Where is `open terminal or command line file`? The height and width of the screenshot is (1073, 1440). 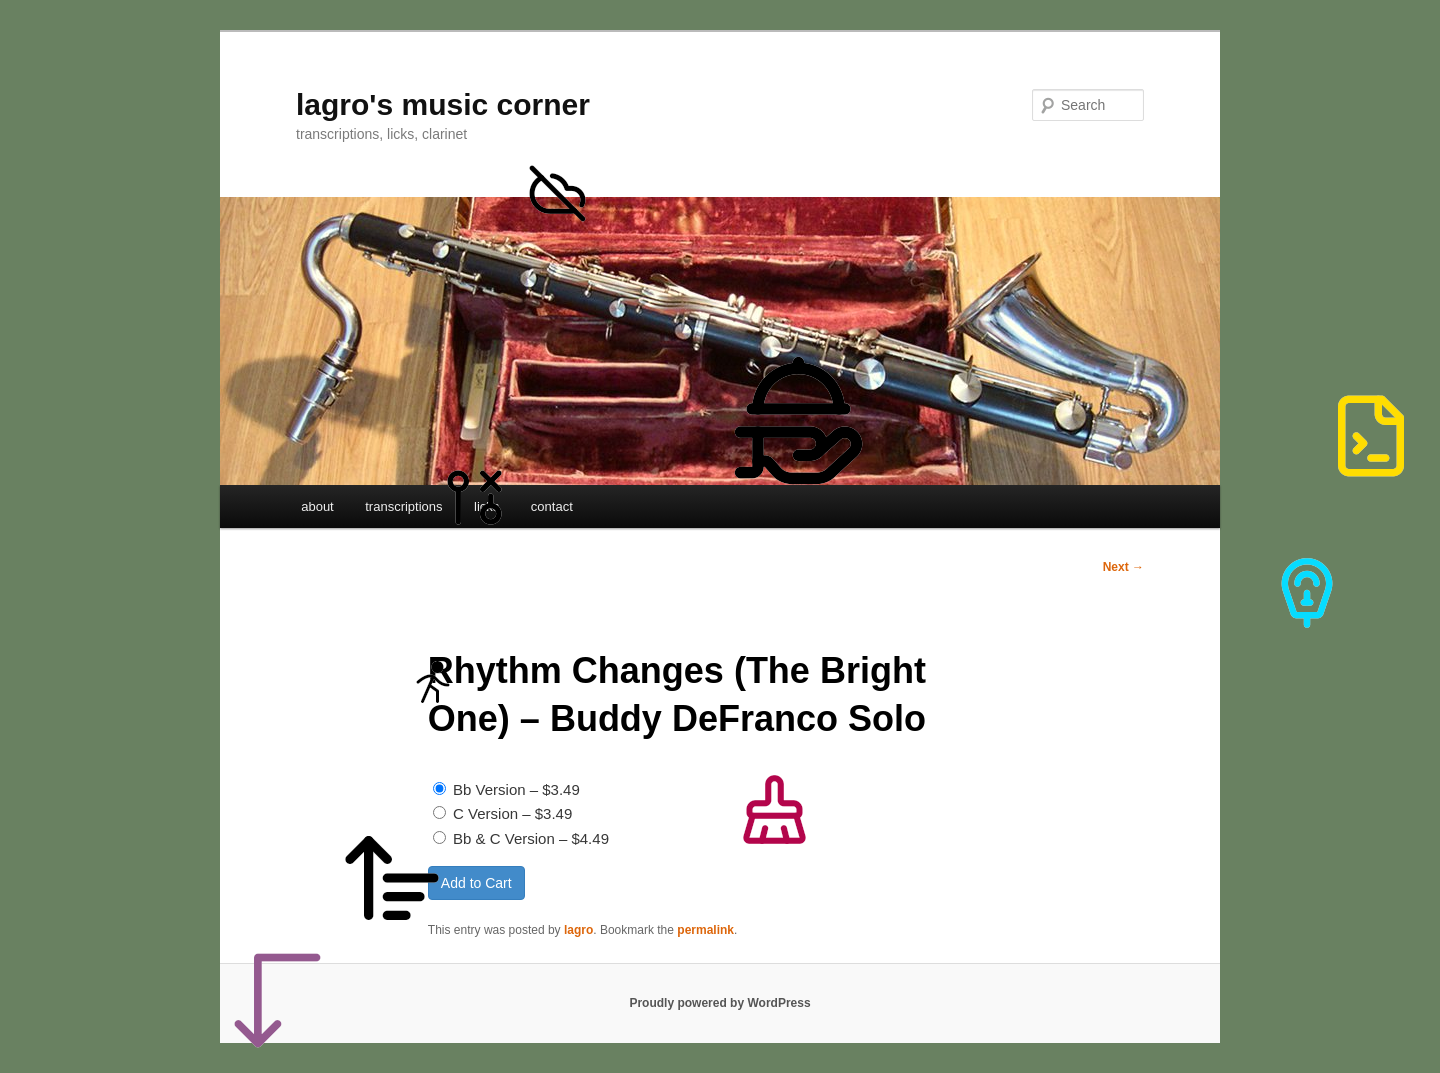
open terminal or command line file is located at coordinates (1371, 436).